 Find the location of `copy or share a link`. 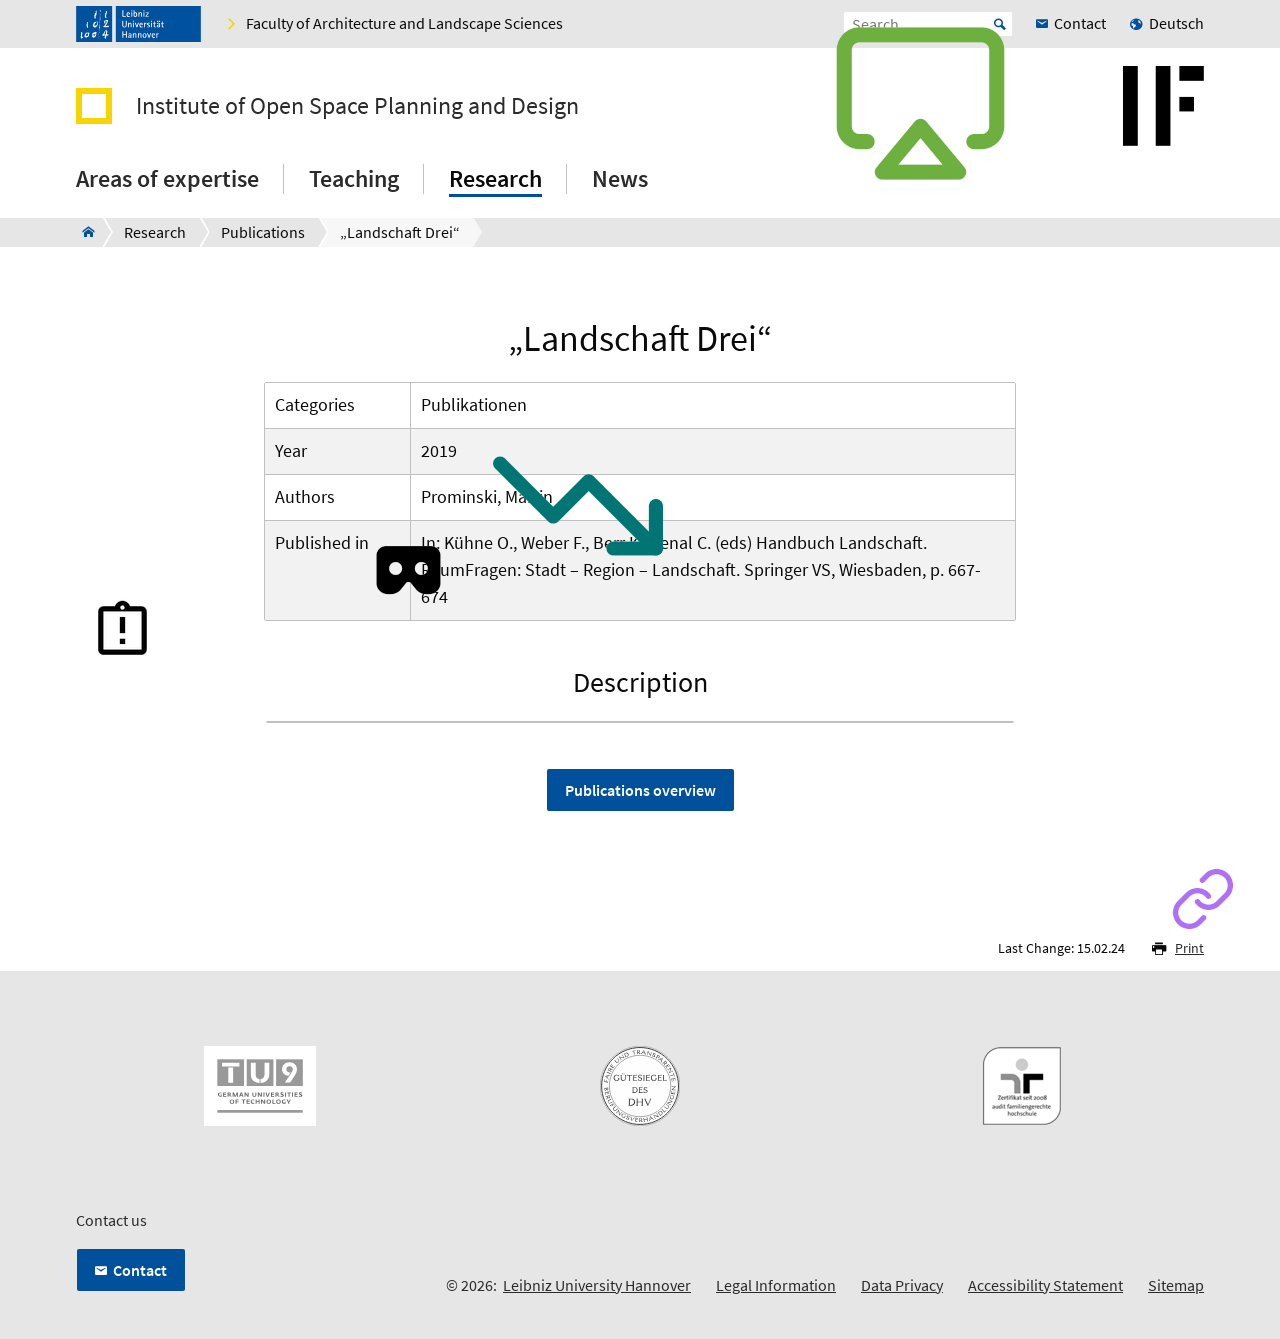

copy or share a link is located at coordinates (1203, 899).